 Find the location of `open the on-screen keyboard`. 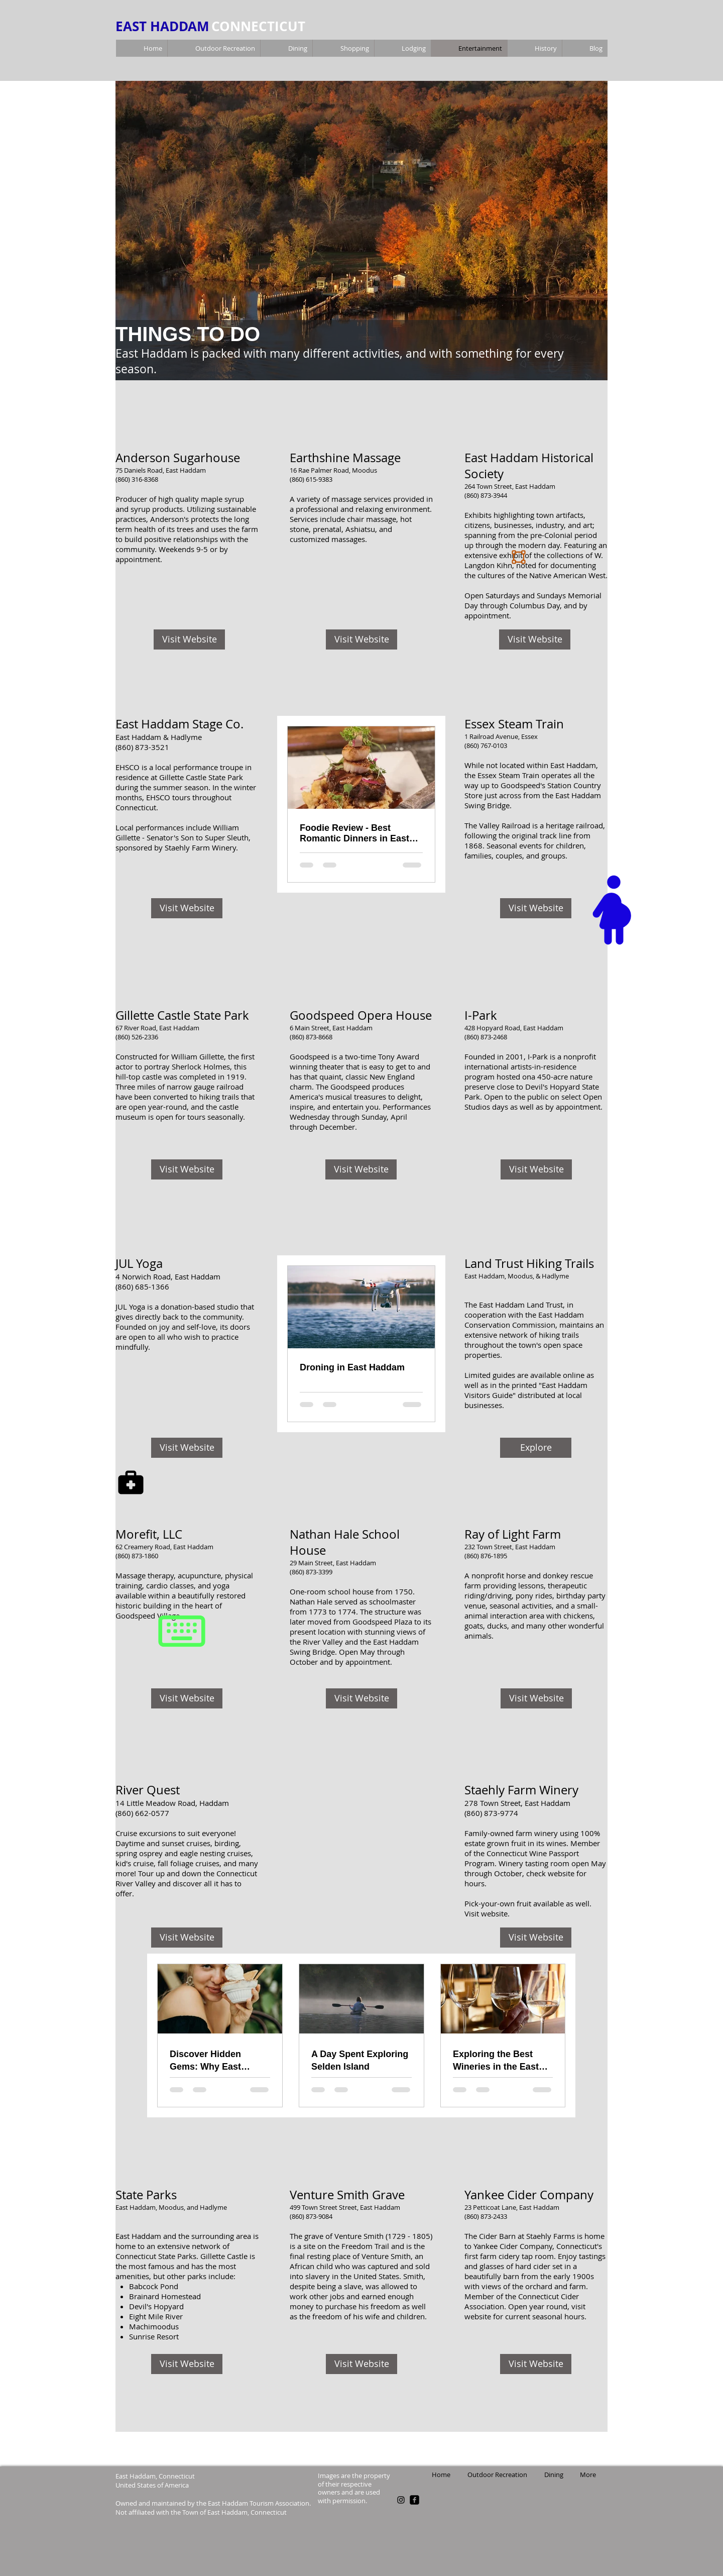

open the on-screen keyboard is located at coordinates (182, 1631).